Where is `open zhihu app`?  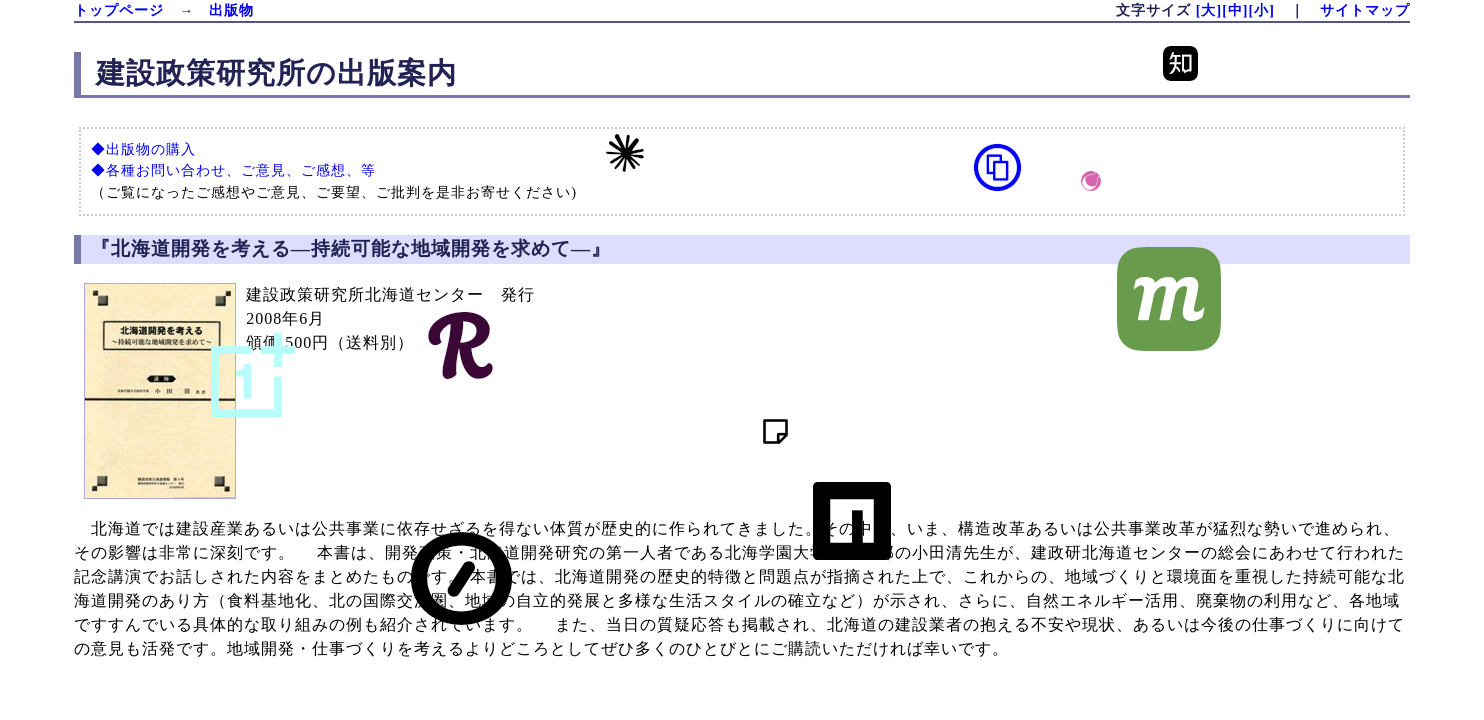
open zhihu app is located at coordinates (1180, 63).